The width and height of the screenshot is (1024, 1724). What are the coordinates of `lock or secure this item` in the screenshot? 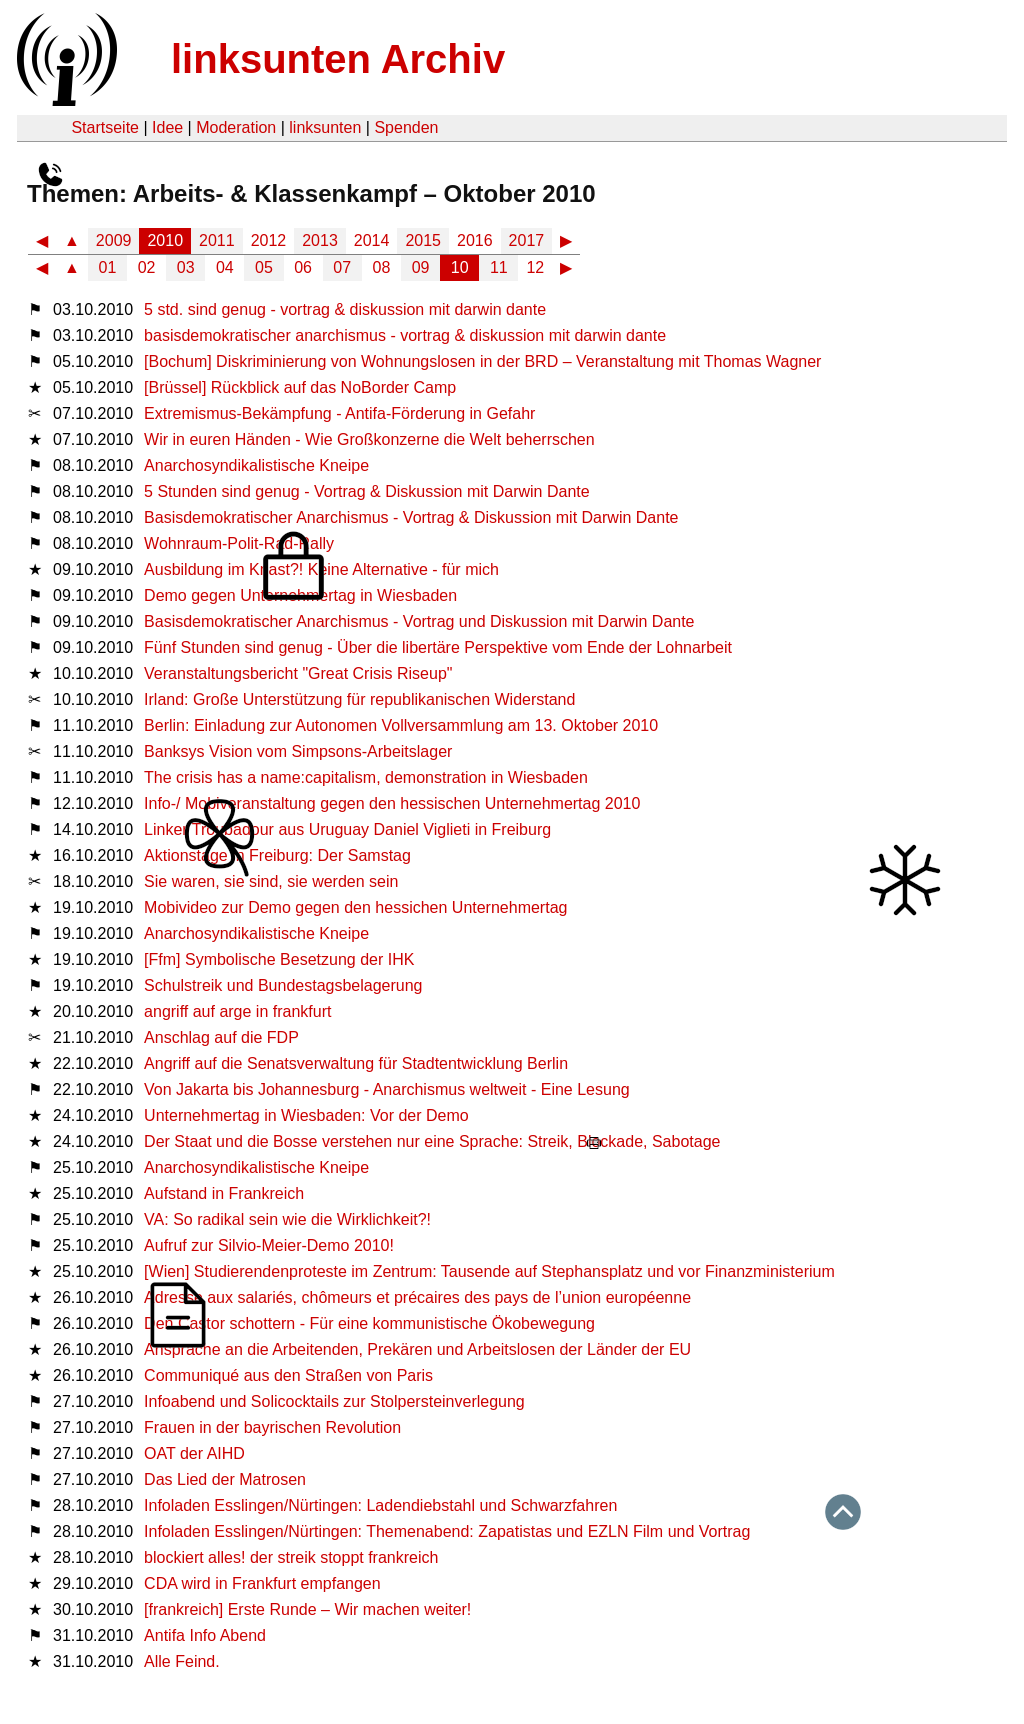 It's located at (293, 569).